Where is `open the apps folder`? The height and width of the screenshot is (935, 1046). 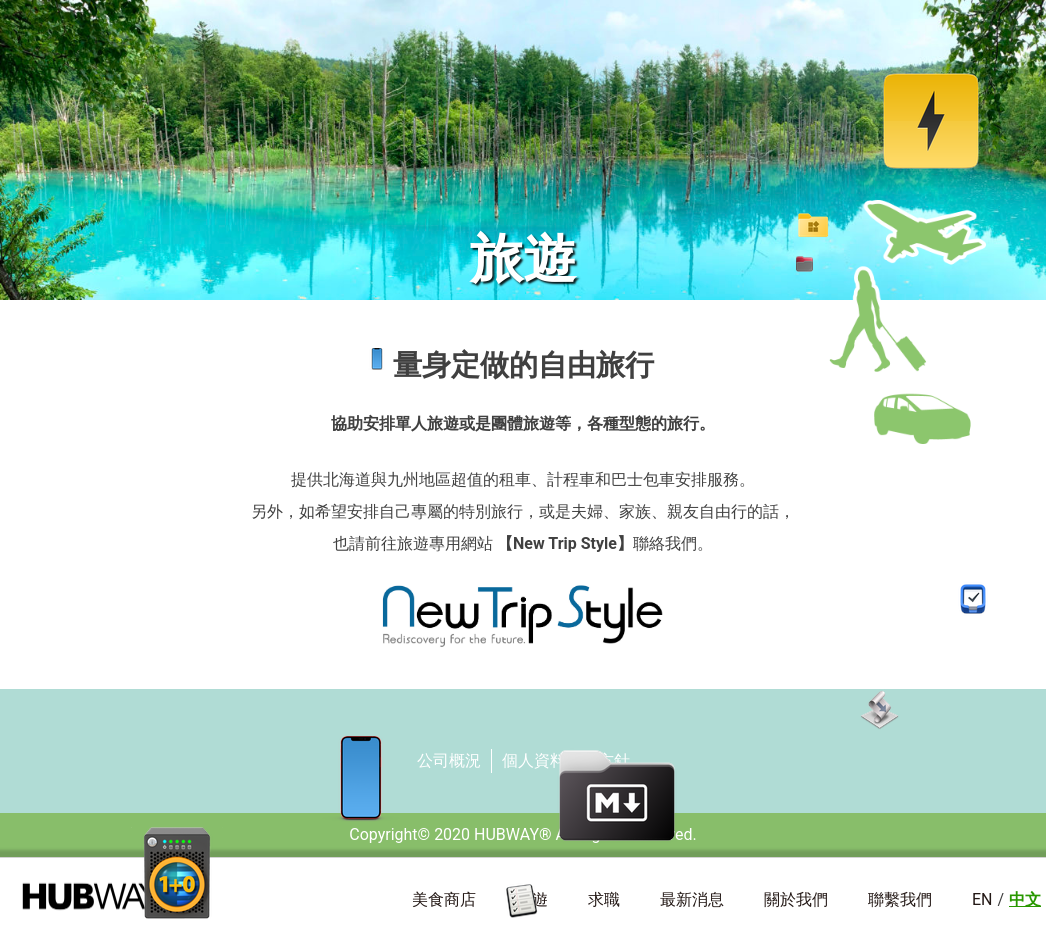
open the apps folder is located at coordinates (813, 226).